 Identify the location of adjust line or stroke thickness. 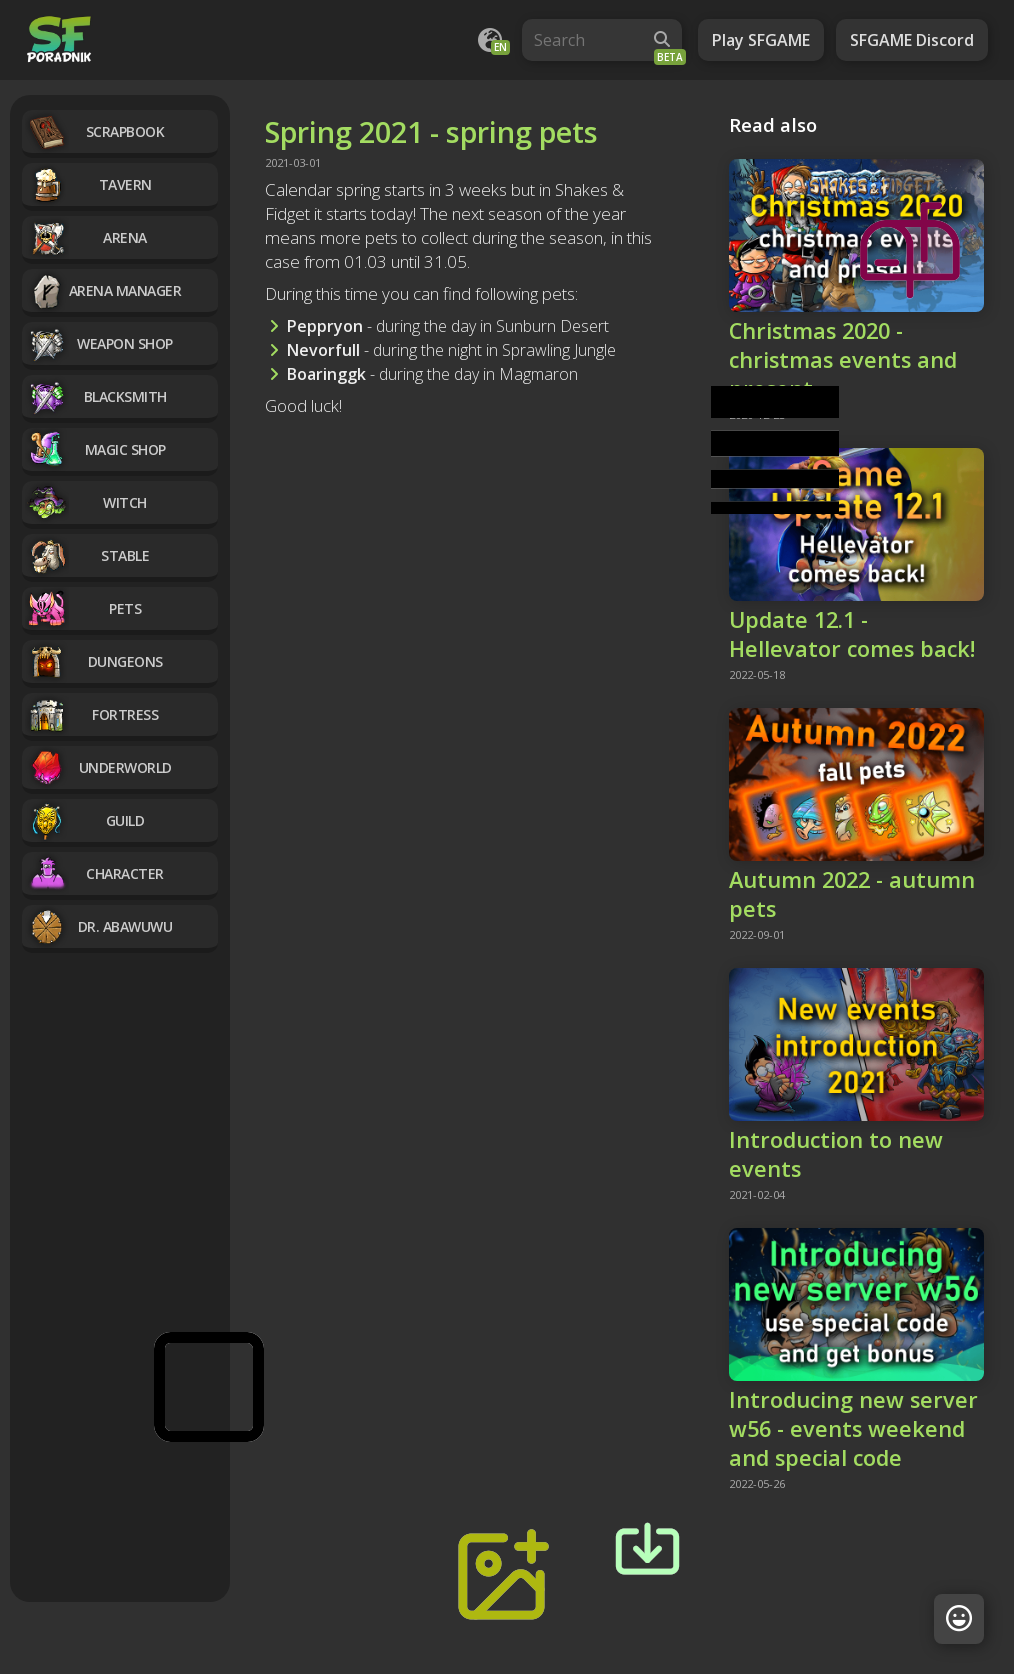
(775, 450).